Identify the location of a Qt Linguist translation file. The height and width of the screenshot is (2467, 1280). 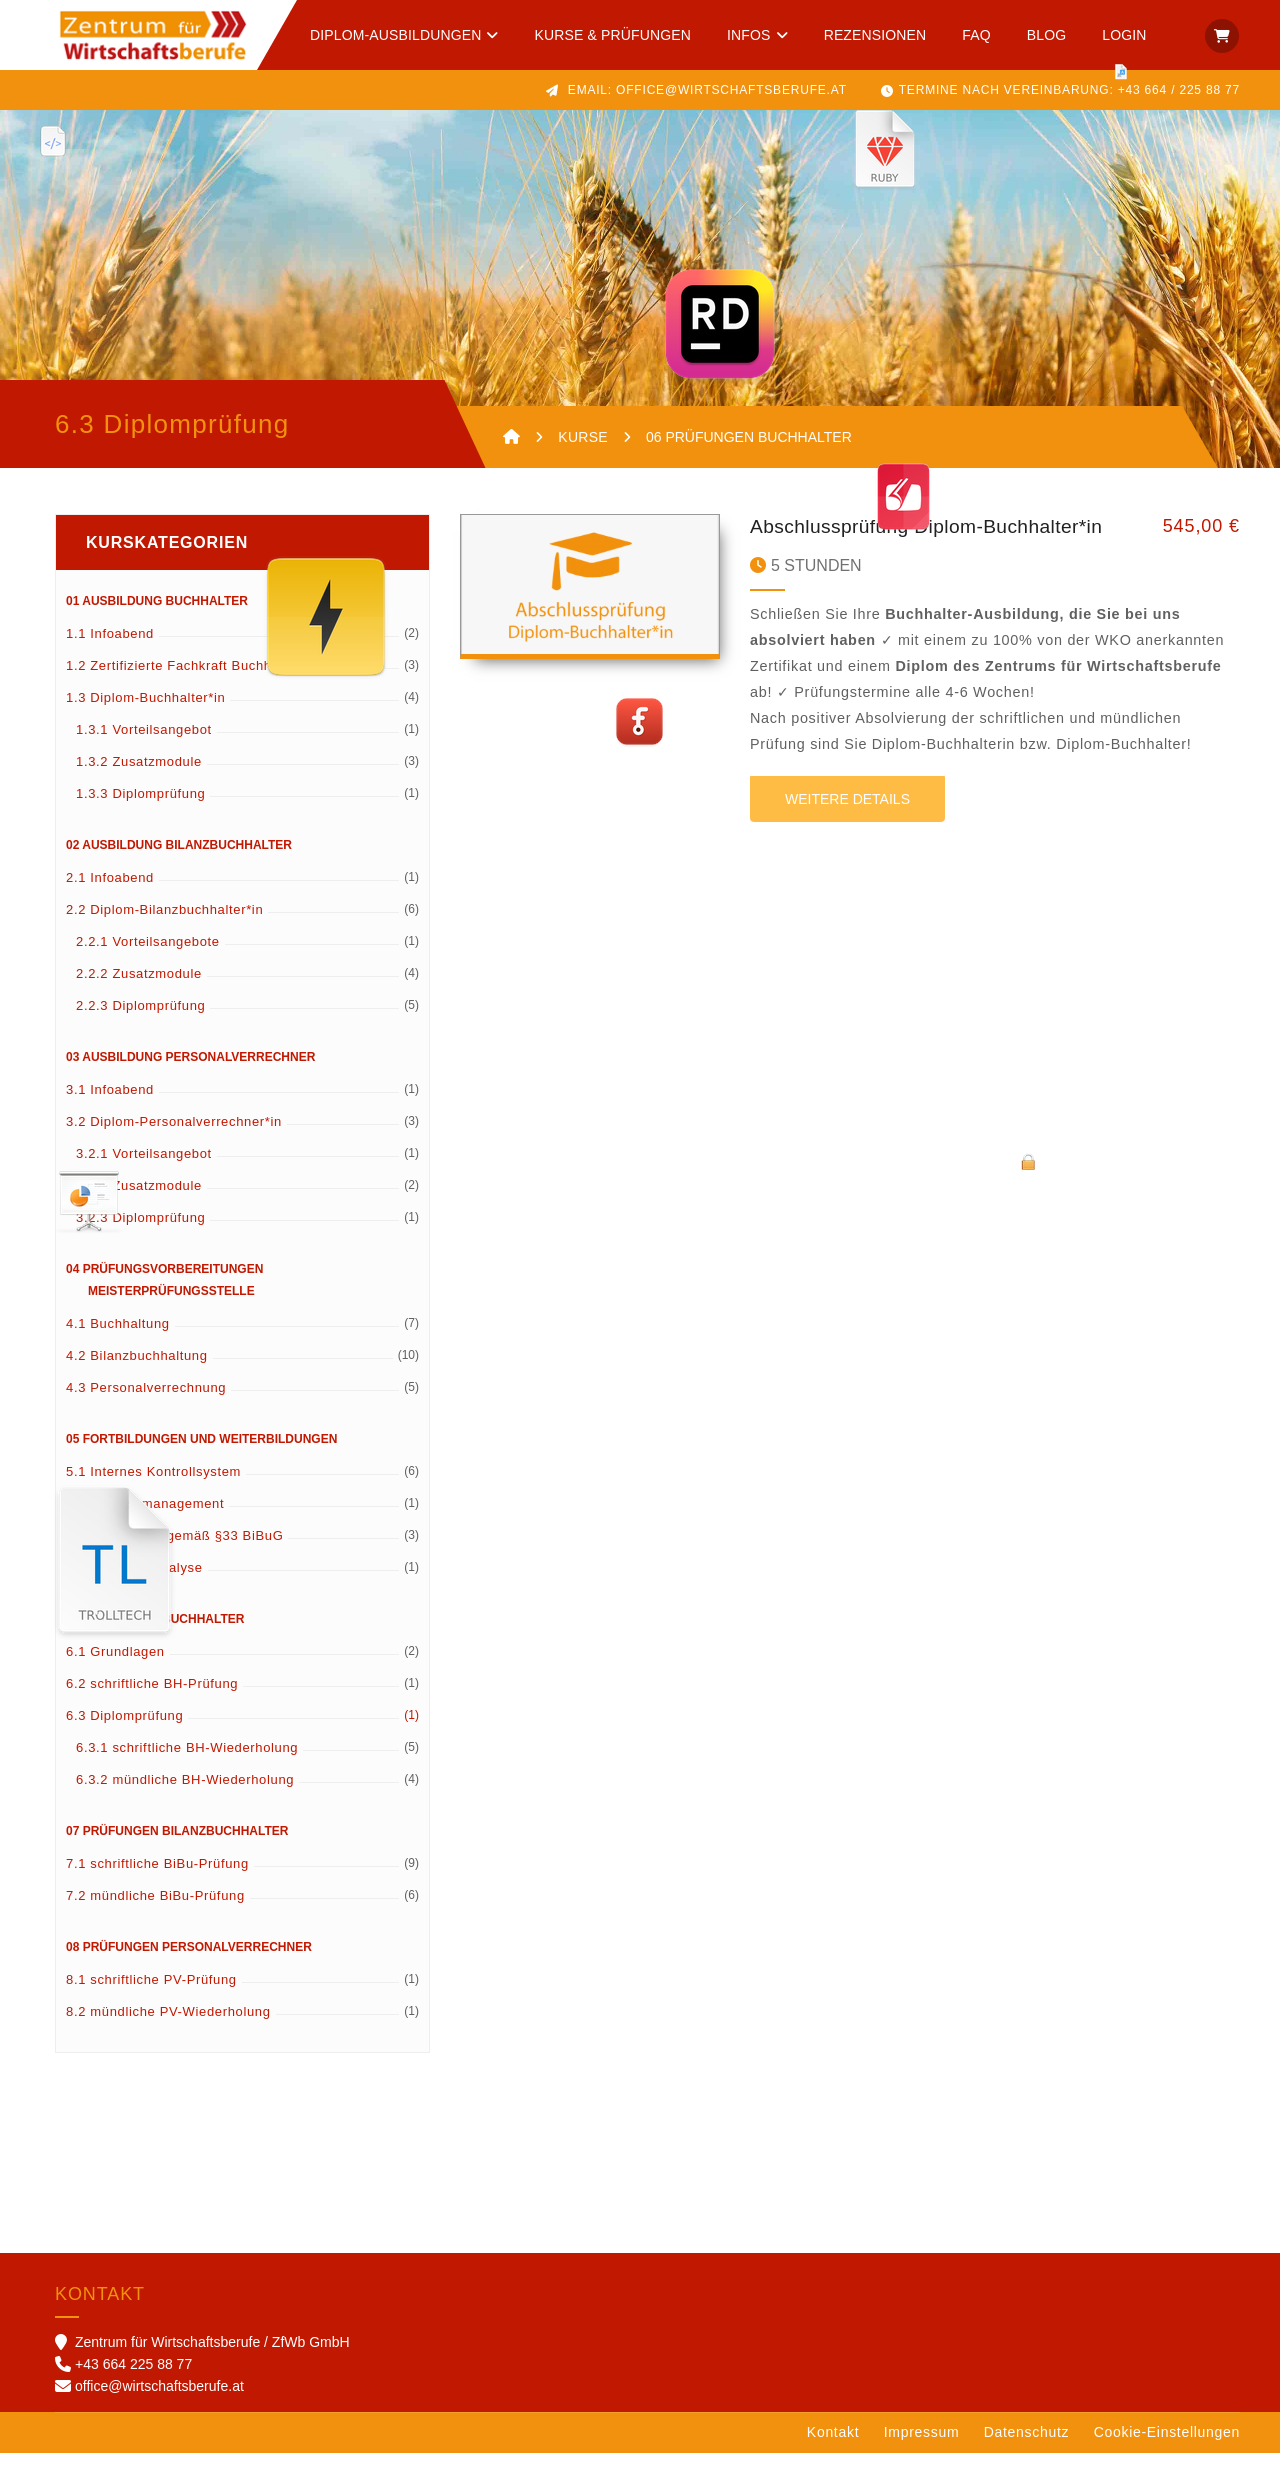
(114, 1562).